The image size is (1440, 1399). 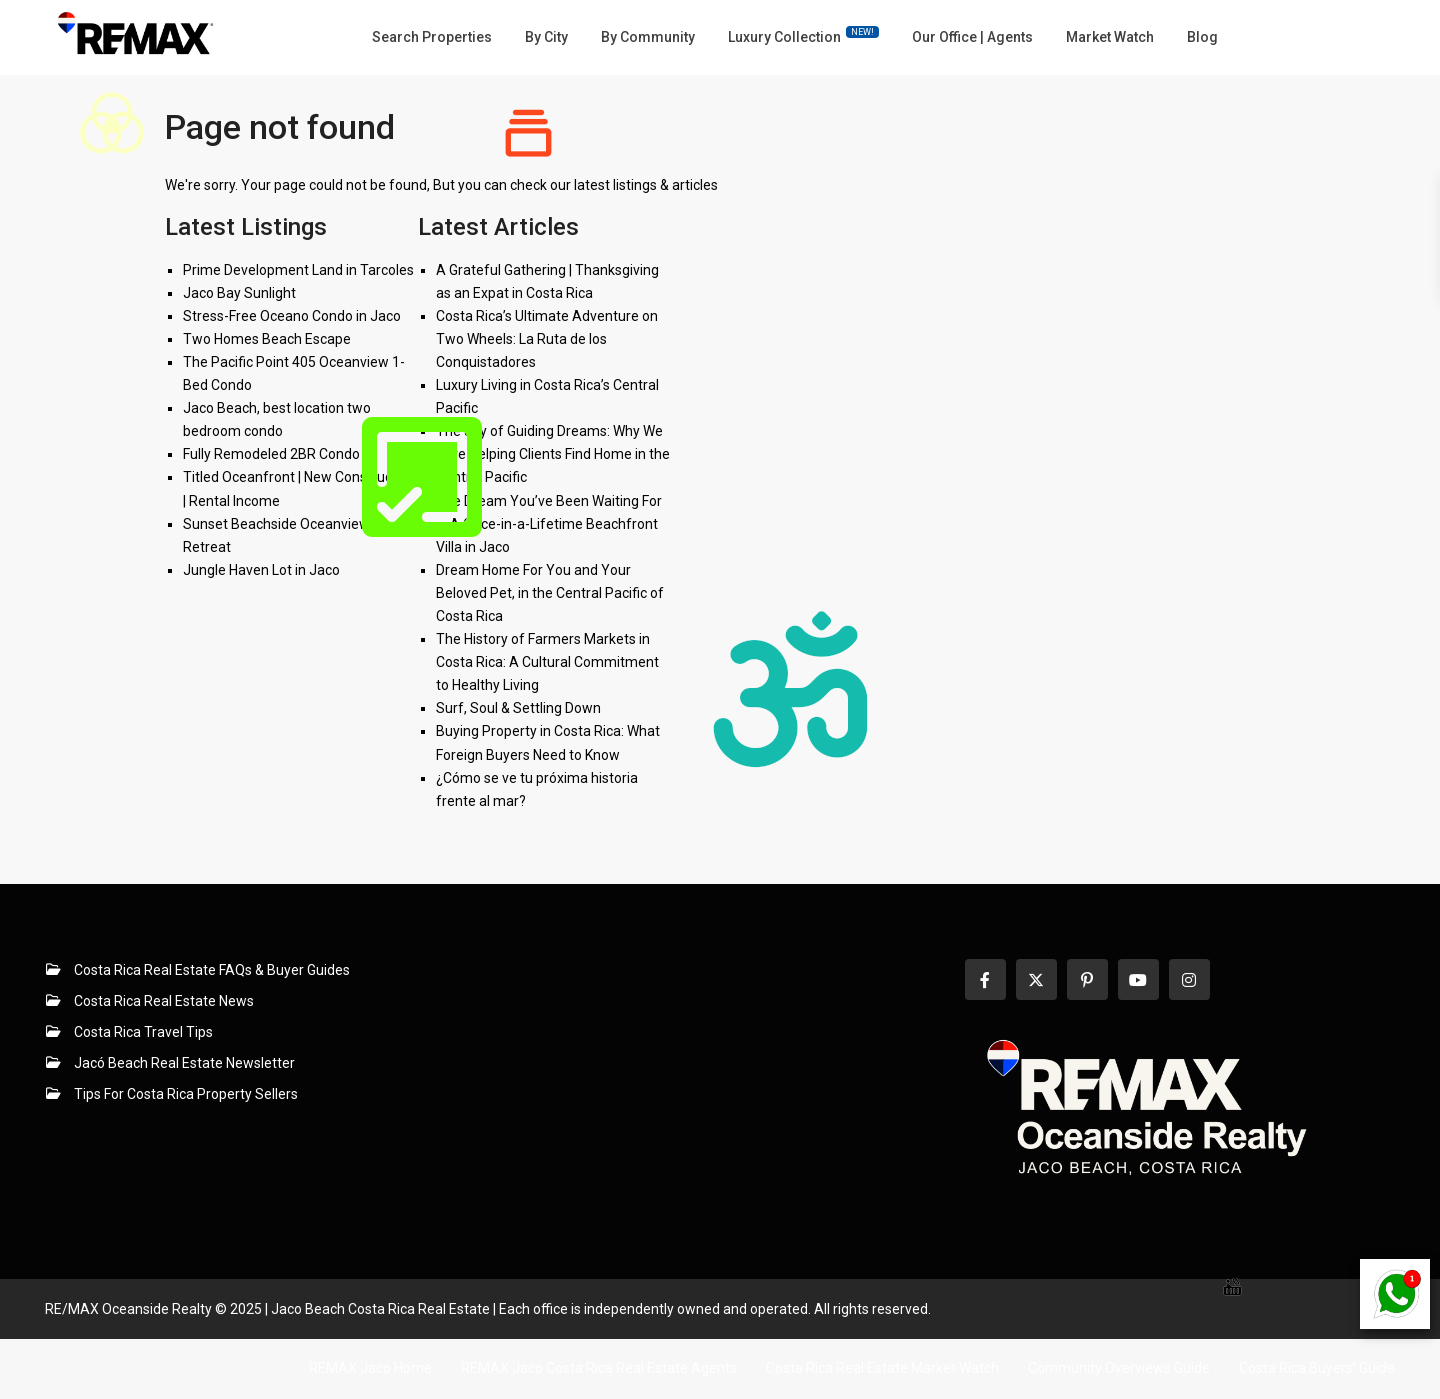 I want to click on mark task as complete, so click(x=422, y=477).